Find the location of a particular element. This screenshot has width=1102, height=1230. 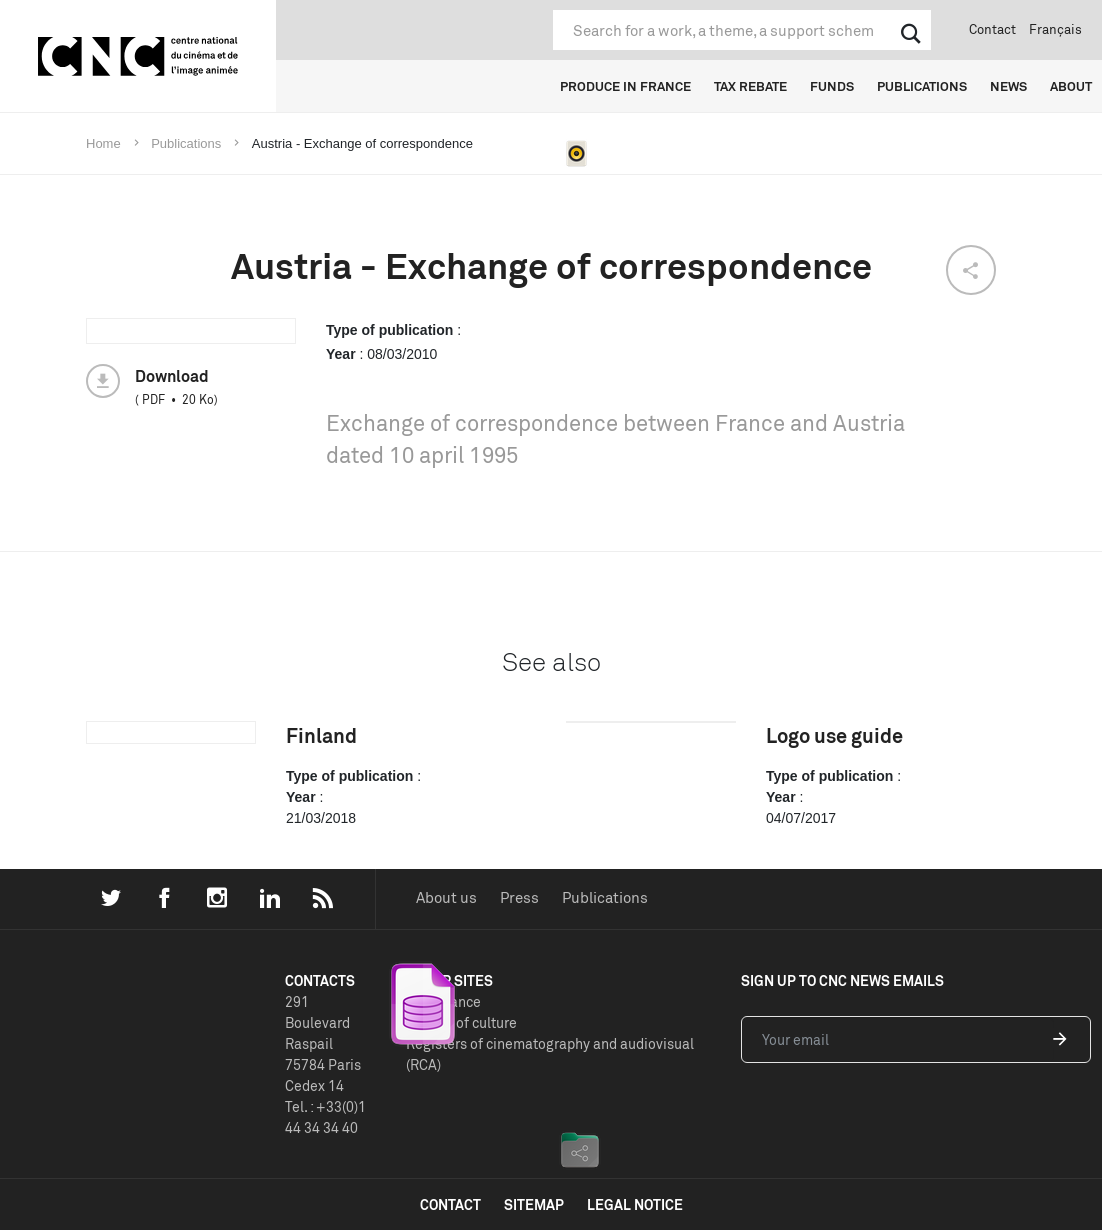

open your public shared folder is located at coordinates (580, 1150).